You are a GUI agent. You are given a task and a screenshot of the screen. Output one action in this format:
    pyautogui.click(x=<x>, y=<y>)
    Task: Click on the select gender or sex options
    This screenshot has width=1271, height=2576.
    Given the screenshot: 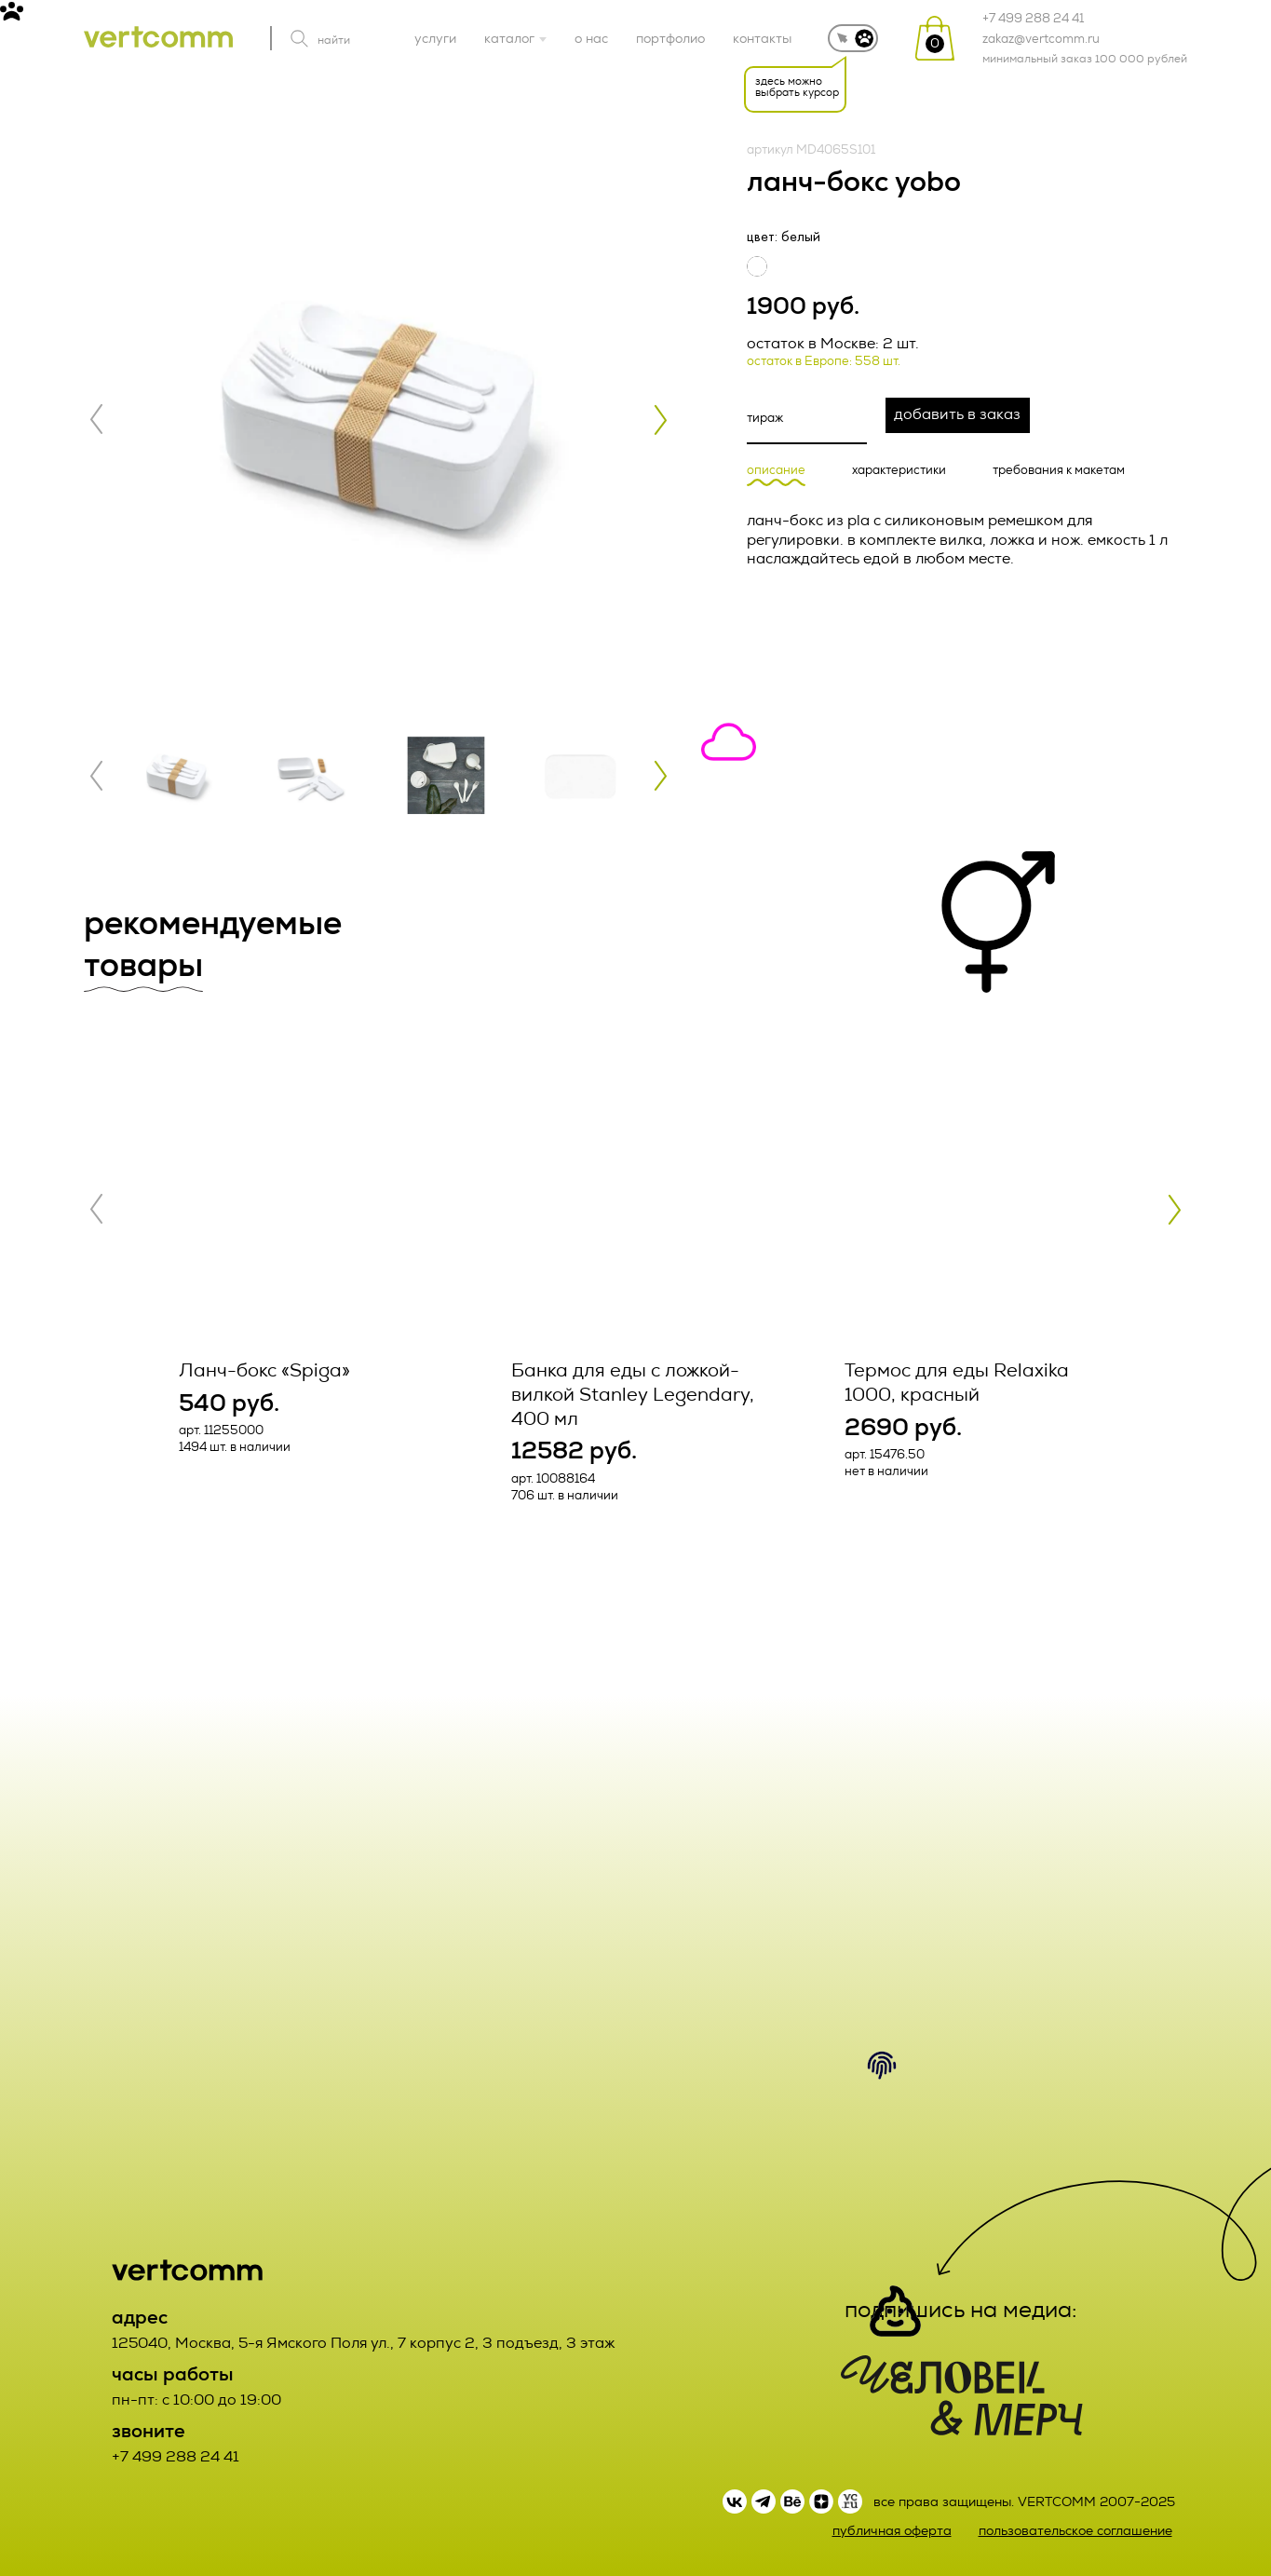 What is the action you would take?
    pyautogui.click(x=998, y=922)
    